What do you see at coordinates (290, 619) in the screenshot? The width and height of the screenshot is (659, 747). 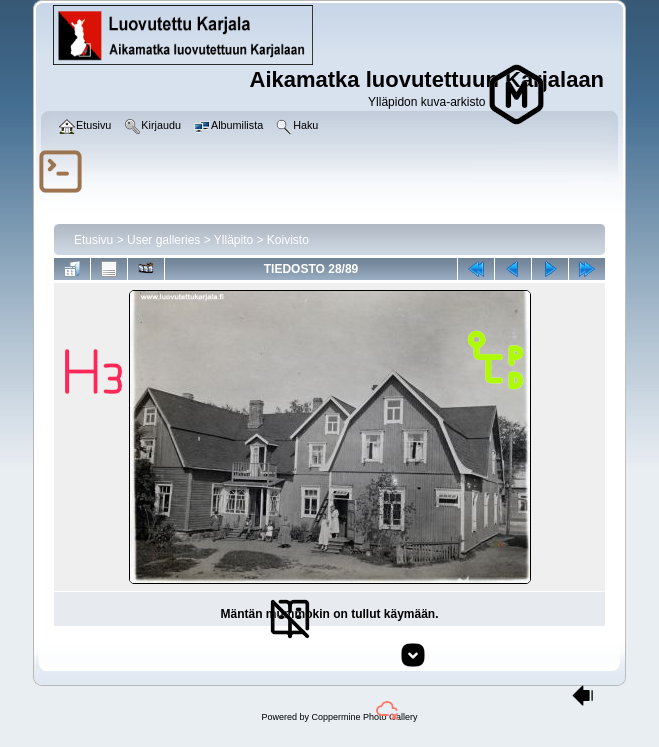 I see `disable vocabulary or dictionary feature` at bounding box center [290, 619].